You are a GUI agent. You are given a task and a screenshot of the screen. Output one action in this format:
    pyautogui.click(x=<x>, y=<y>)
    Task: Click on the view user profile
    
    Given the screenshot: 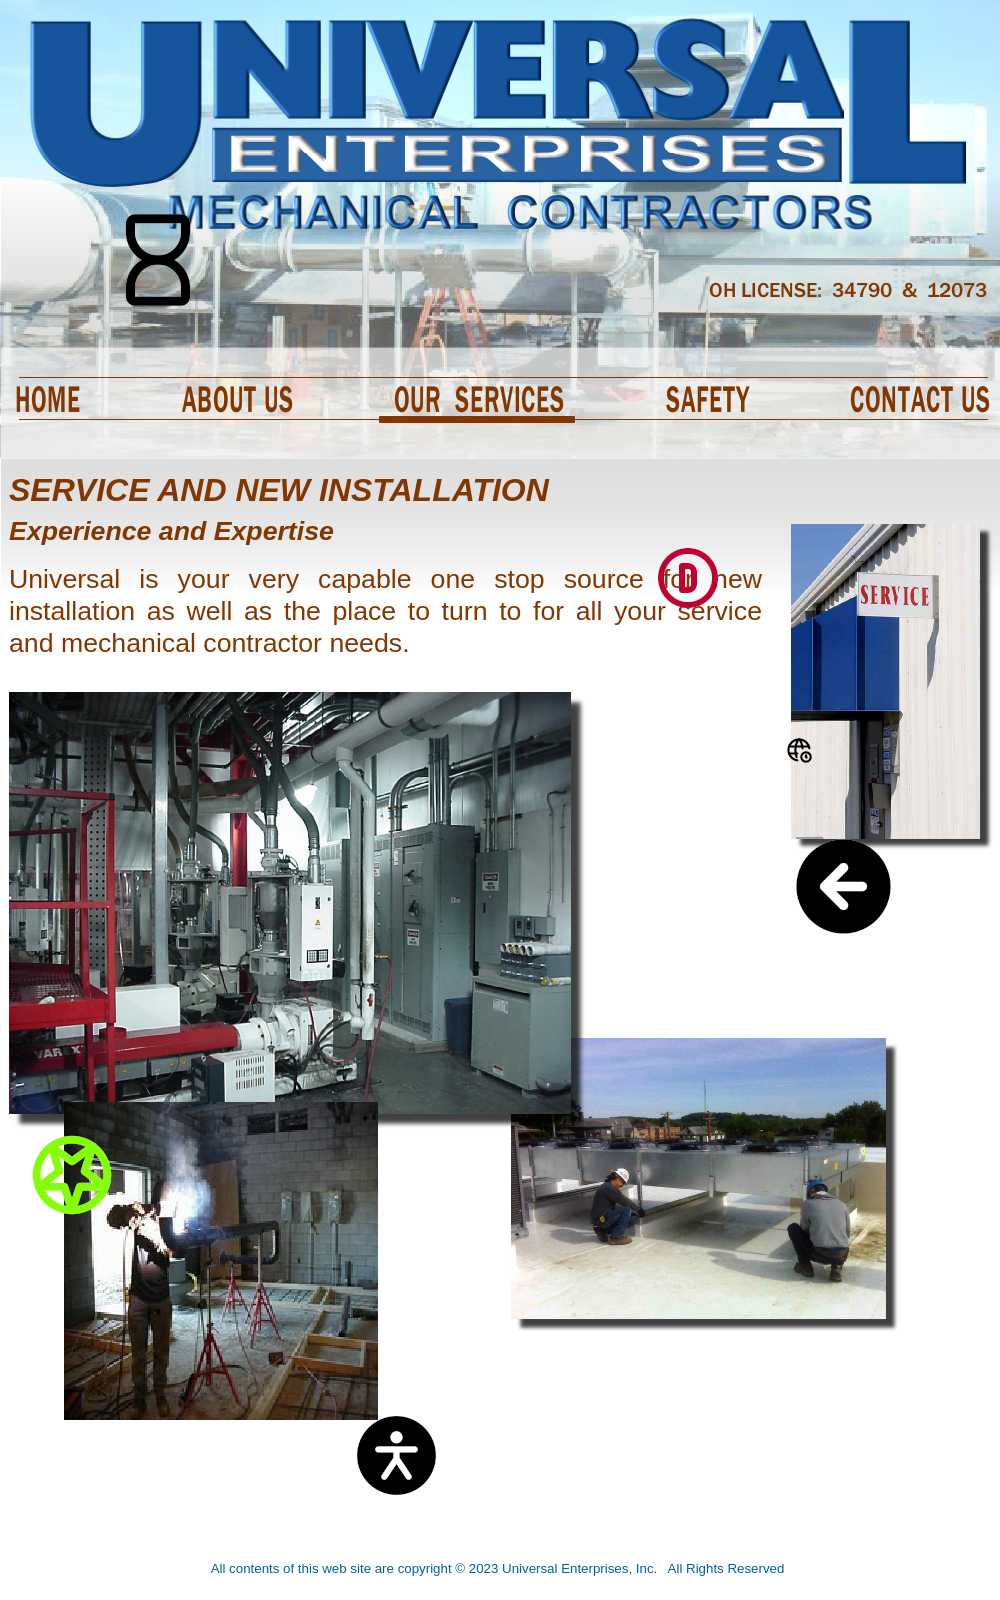 What is the action you would take?
    pyautogui.click(x=396, y=1455)
    